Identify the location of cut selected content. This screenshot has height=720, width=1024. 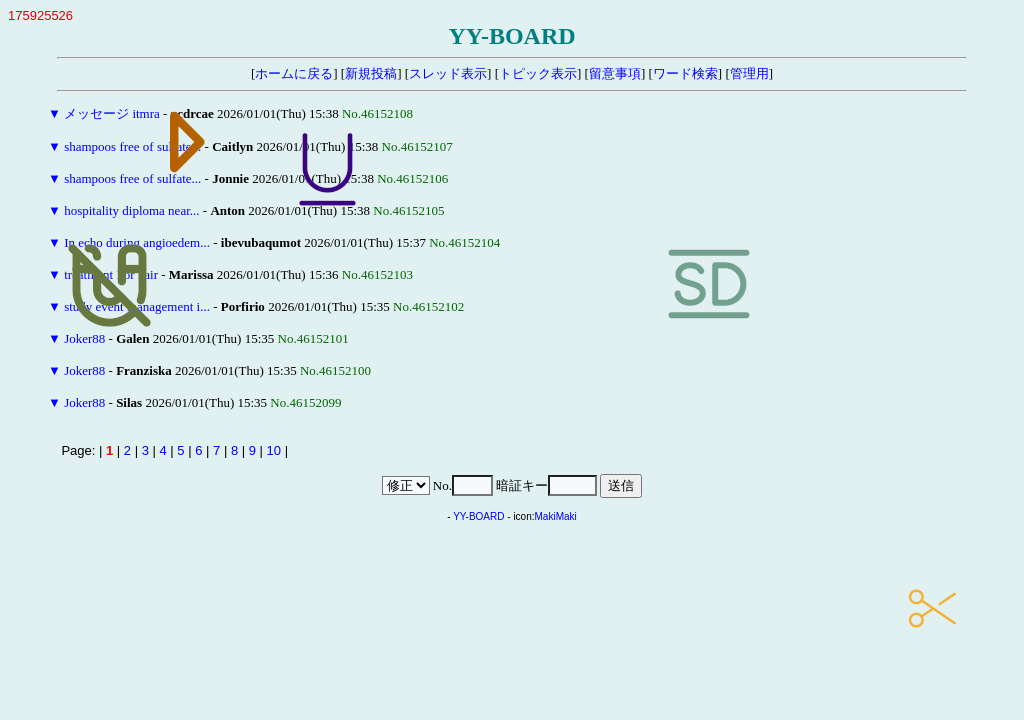
(931, 608).